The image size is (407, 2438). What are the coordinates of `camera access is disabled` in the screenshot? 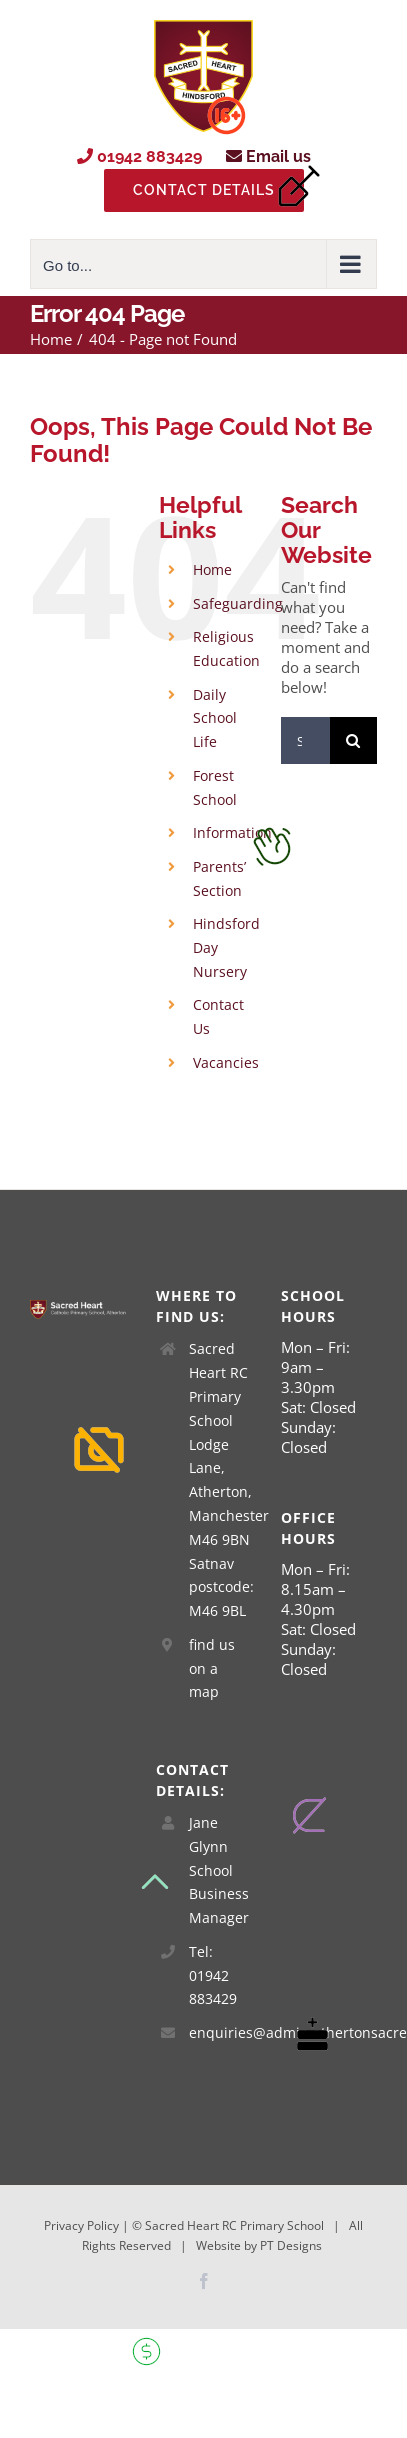 It's located at (99, 1450).